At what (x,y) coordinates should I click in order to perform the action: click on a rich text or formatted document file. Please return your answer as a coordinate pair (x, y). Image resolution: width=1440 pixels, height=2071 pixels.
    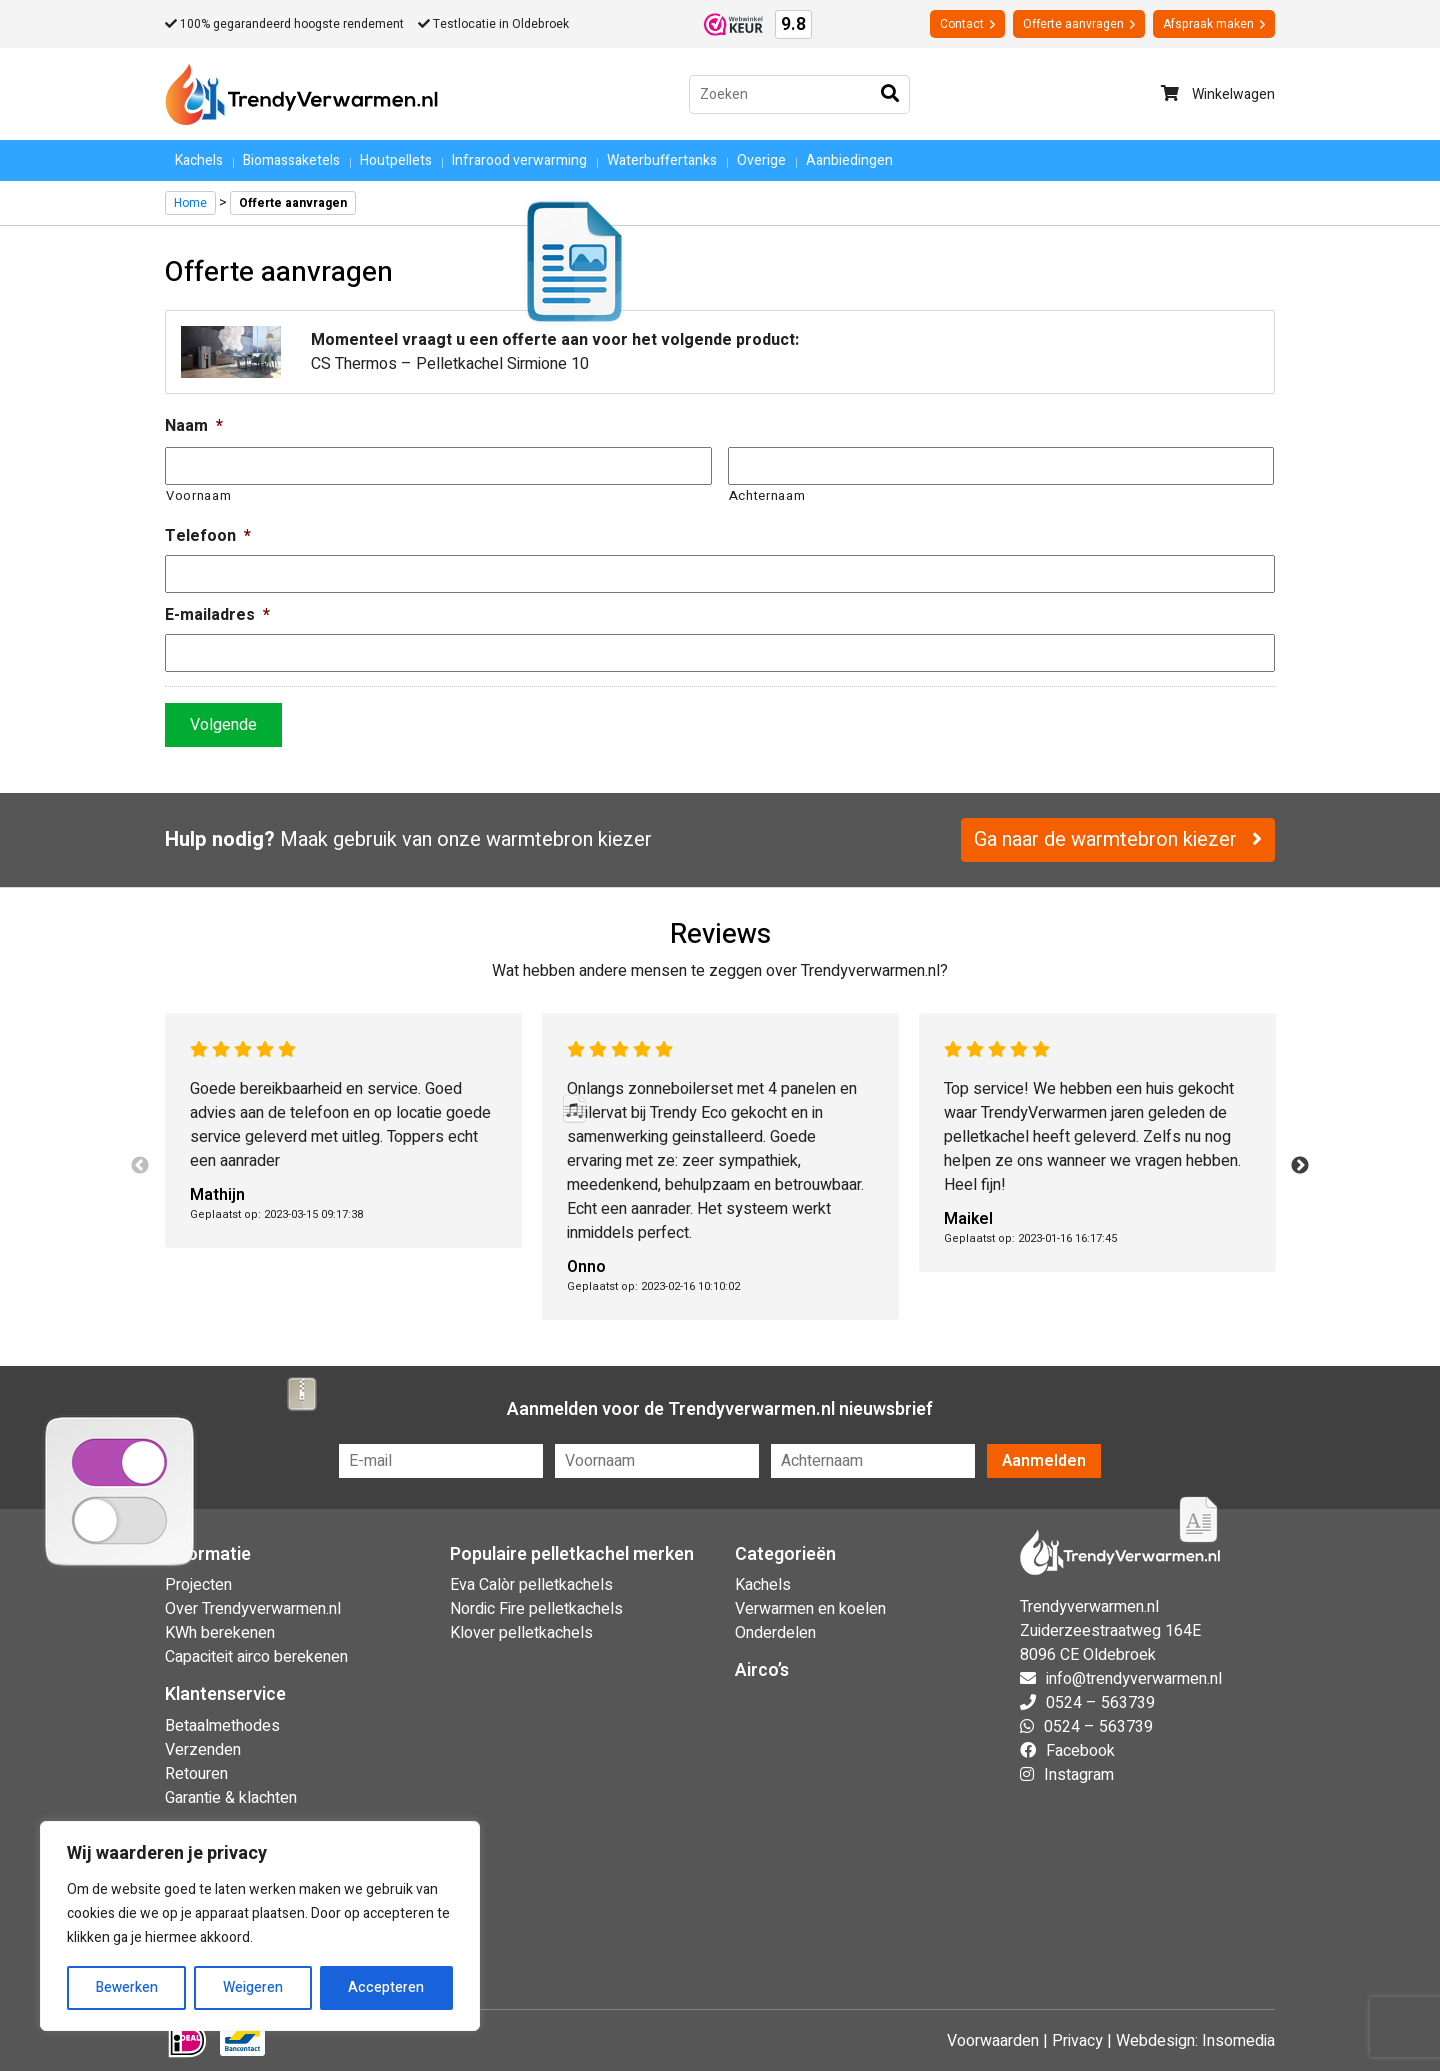
    Looking at the image, I should click on (1198, 1519).